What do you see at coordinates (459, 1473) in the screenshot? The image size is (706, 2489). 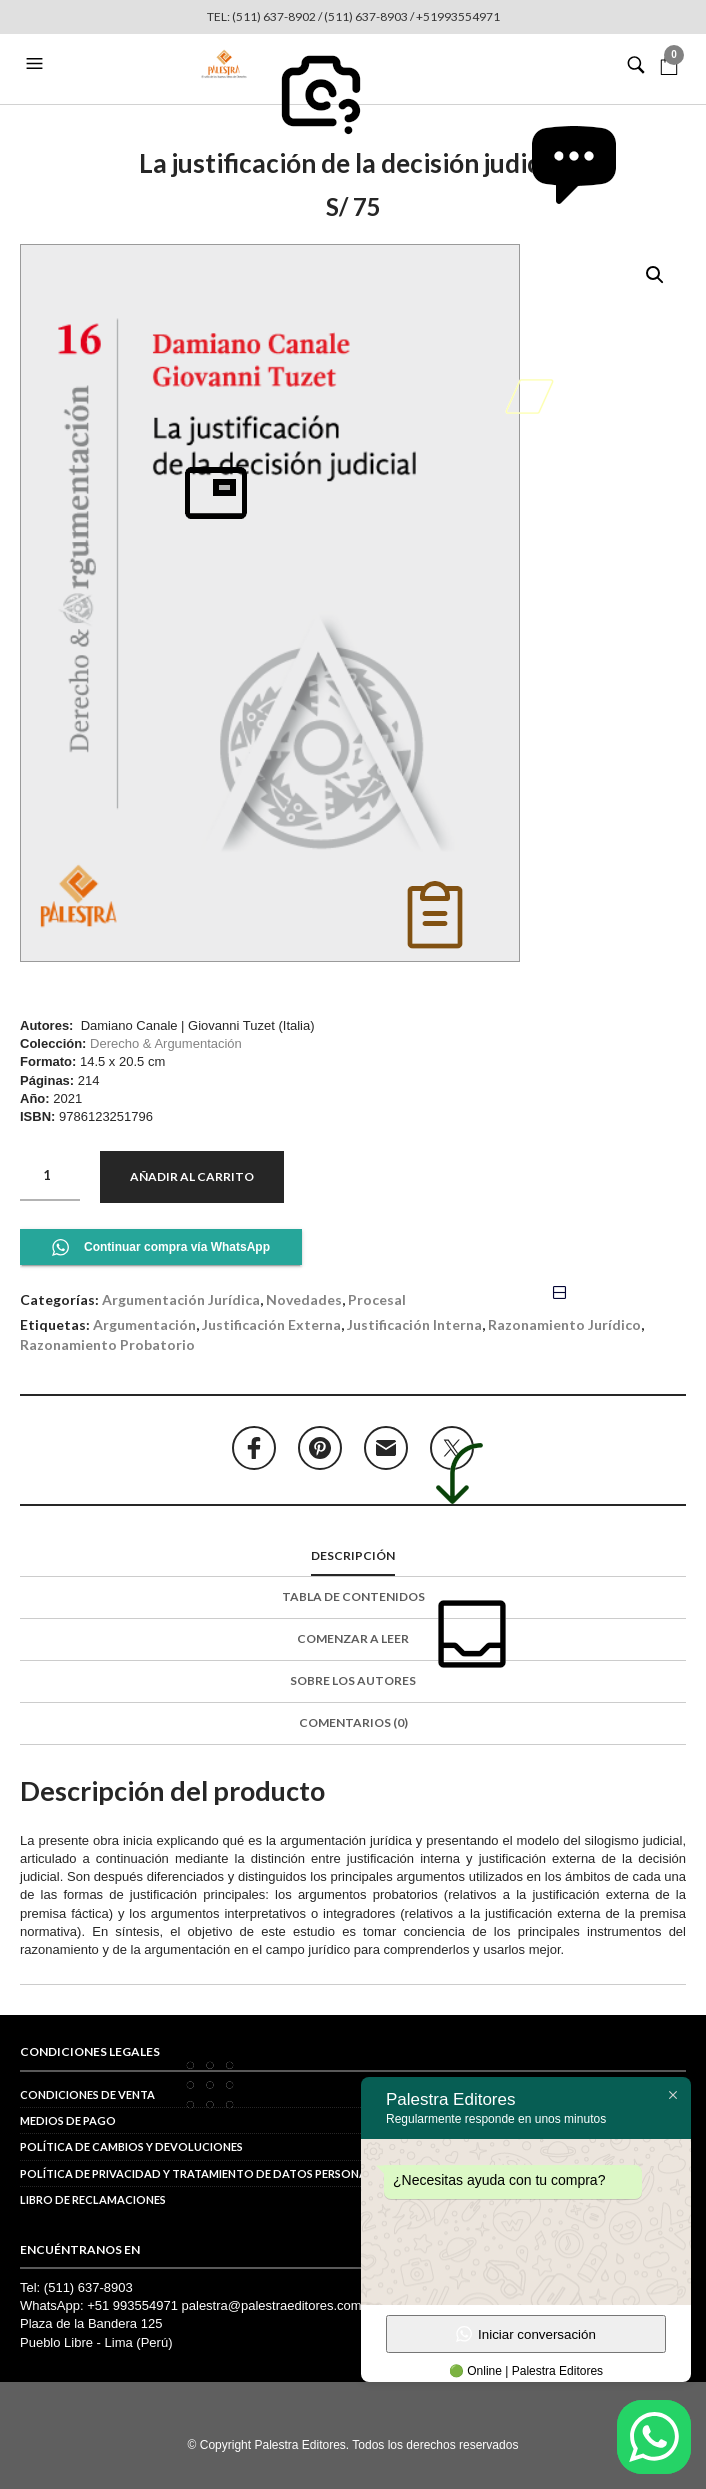 I see `go back and down in navigation` at bounding box center [459, 1473].